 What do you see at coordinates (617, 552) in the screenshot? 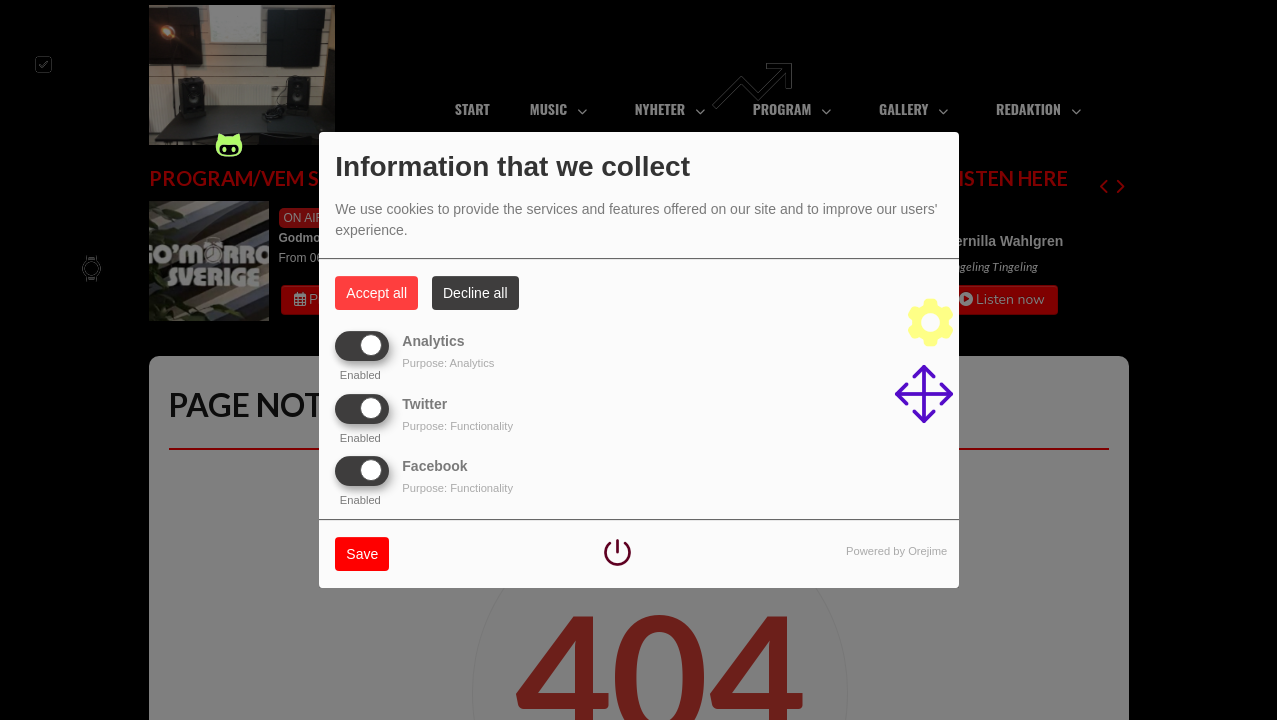
I see `turn off or shut down the device` at bounding box center [617, 552].